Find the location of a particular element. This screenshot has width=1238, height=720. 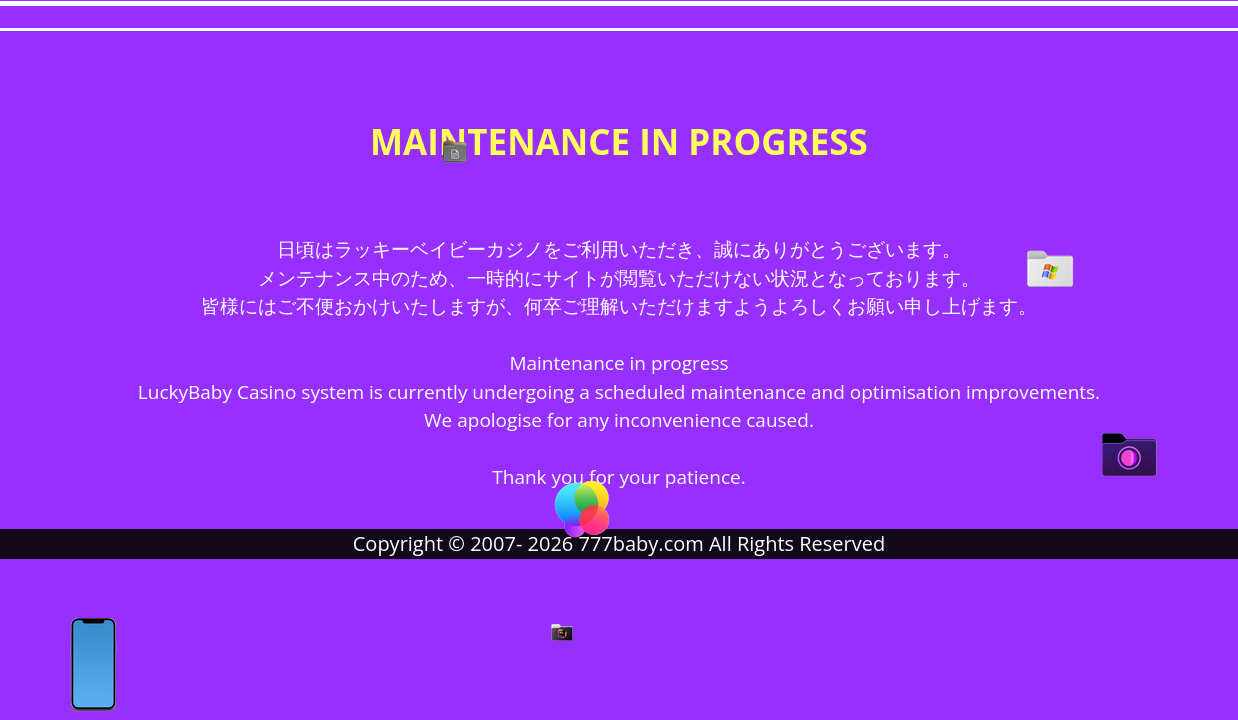

open wondershare demoair folder is located at coordinates (1129, 456).